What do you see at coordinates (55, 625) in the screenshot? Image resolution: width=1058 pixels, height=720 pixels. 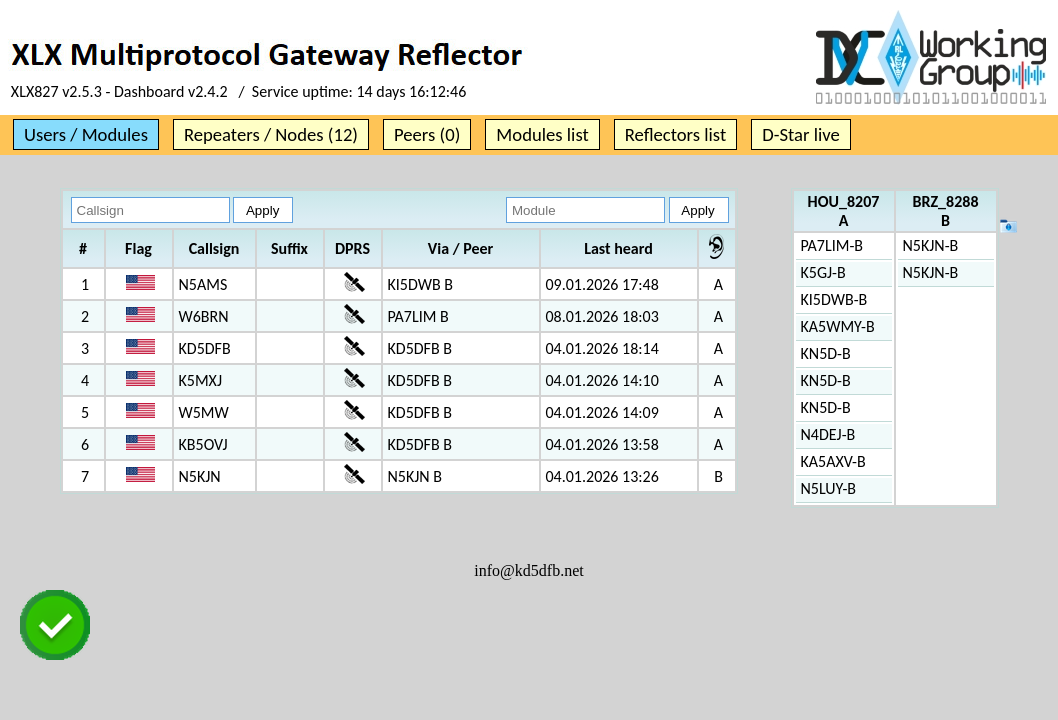 I see `file successfully synced to OneDrive` at bounding box center [55, 625].